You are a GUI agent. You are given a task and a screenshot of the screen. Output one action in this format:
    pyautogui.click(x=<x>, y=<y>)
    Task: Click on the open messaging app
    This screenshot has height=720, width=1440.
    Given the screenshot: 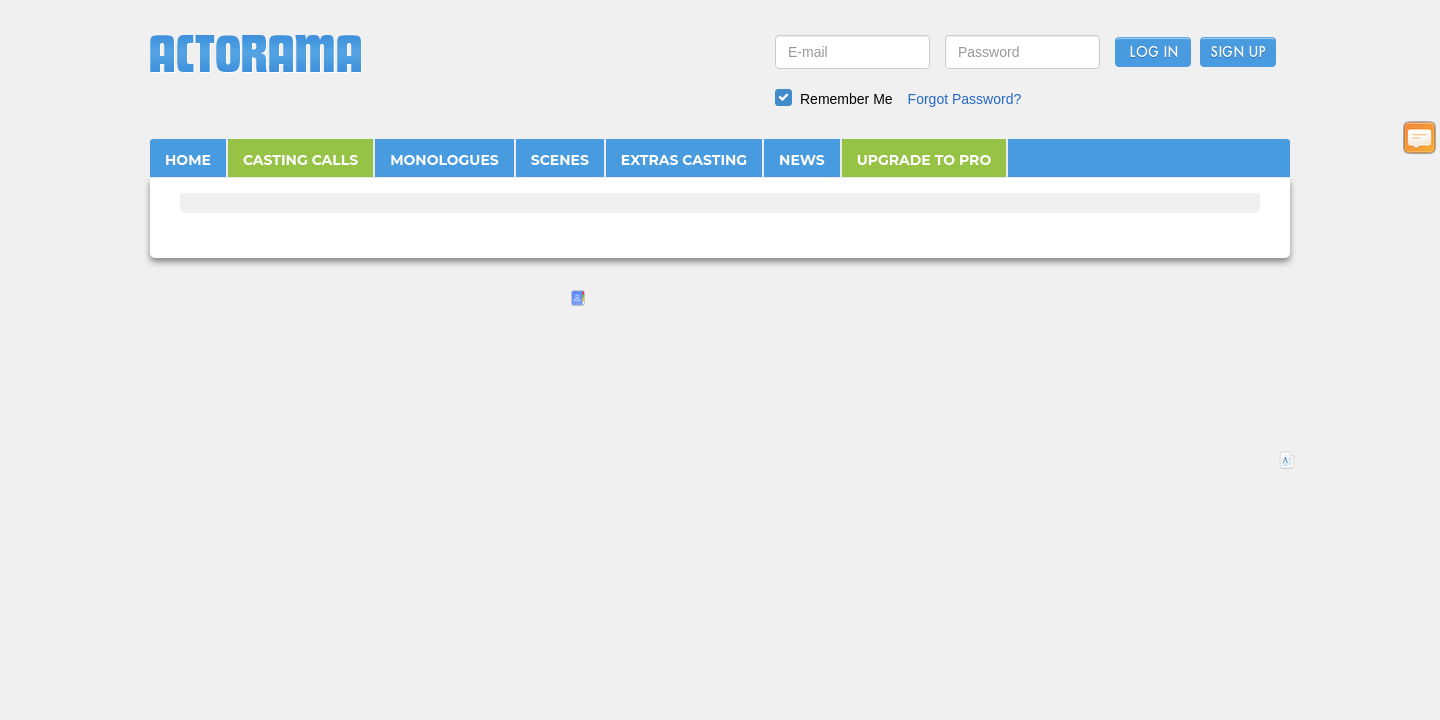 What is the action you would take?
    pyautogui.click(x=1419, y=137)
    